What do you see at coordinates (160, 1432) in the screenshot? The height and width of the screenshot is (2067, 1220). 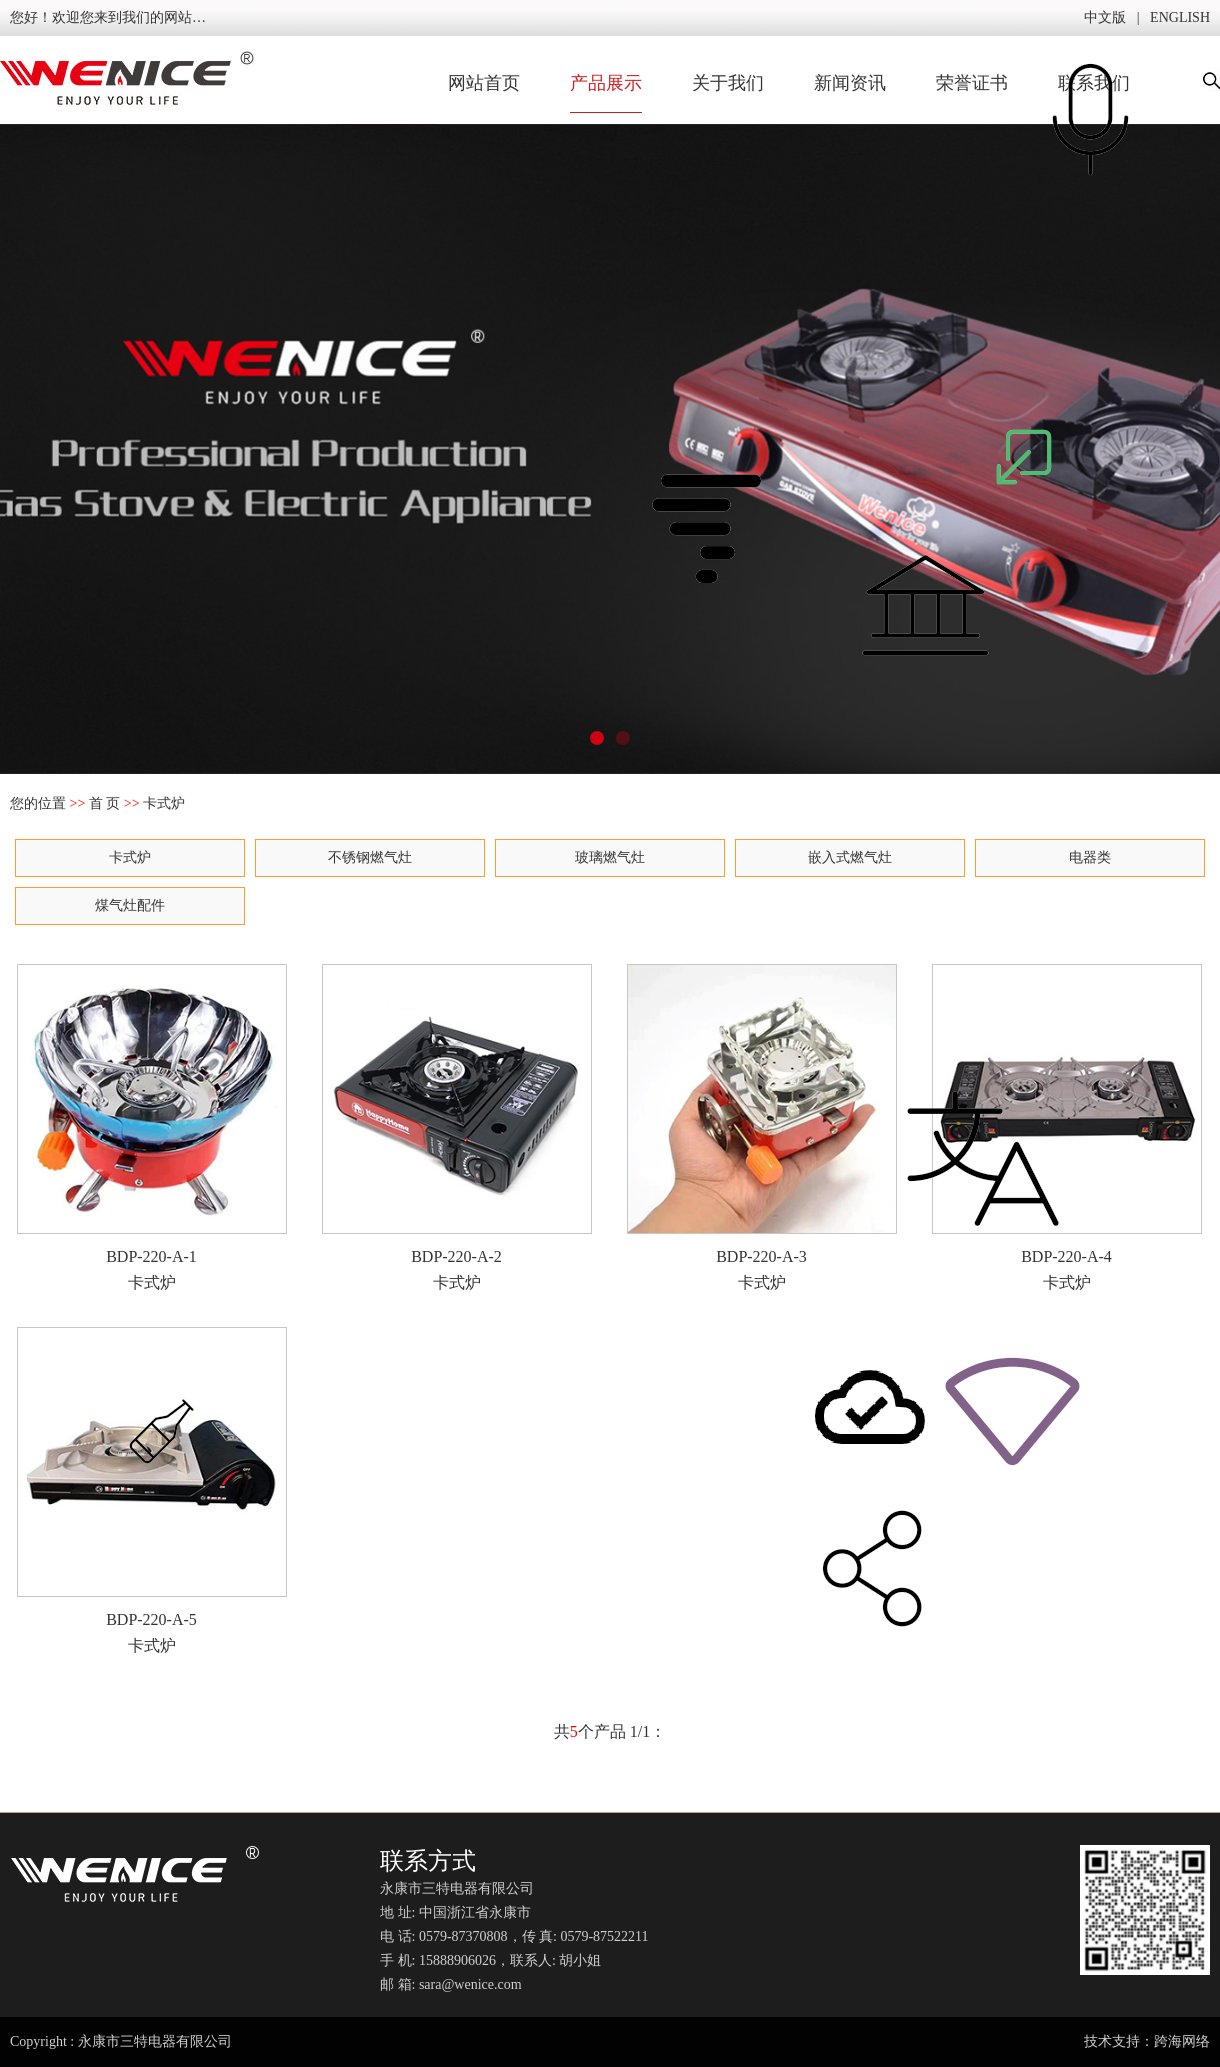 I see `browse beer or beverage options` at bounding box center [160, 1432].